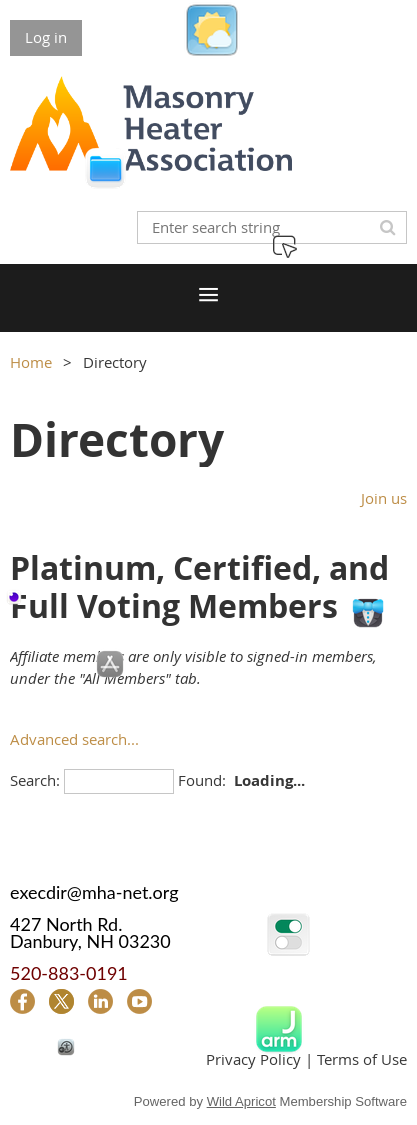 Image resolution: width=417 pixels, height=1125 pixels. I want to click on launch JArmEmu ARM assembly emulator, so click(279, 1029).